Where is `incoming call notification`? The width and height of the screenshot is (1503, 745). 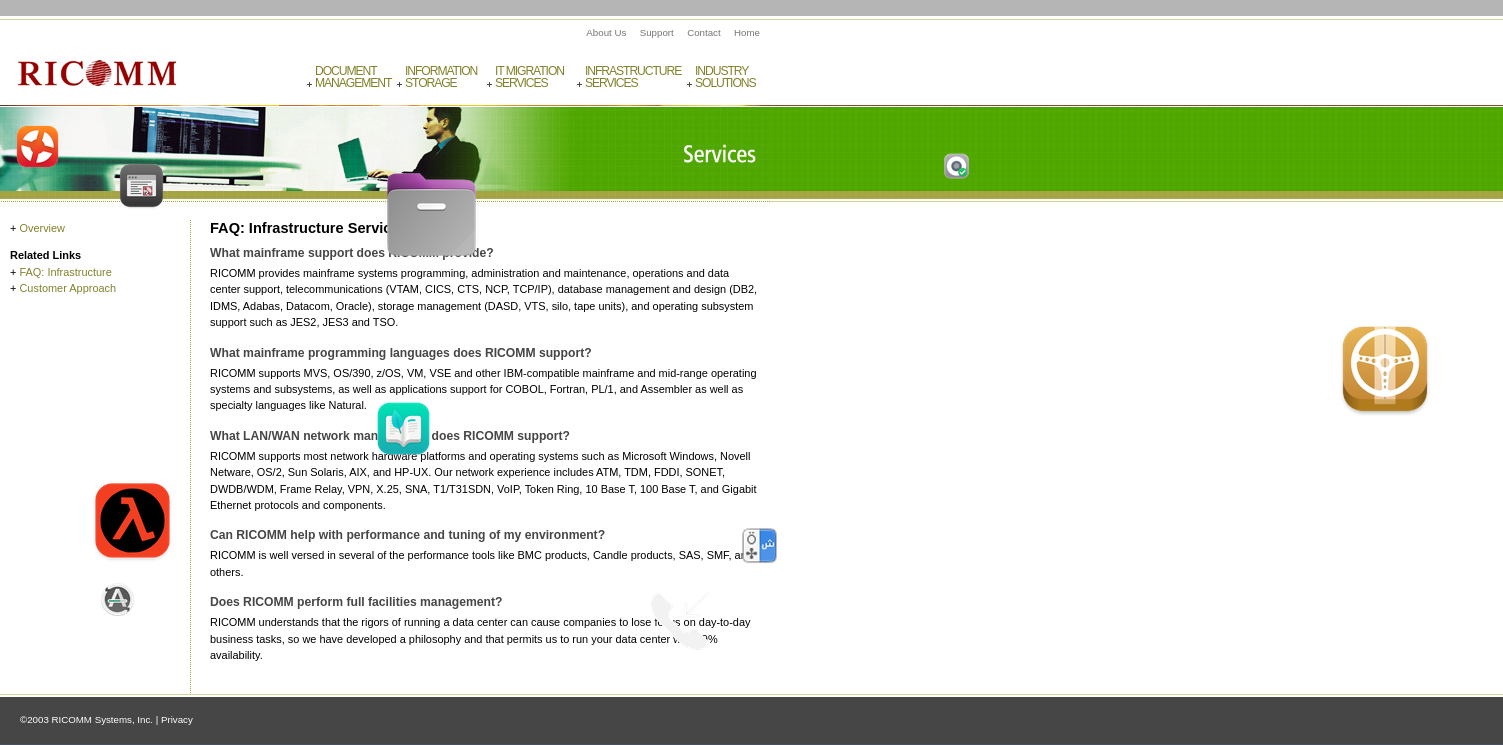
incoming call notification is located at coordinates (680, 621).